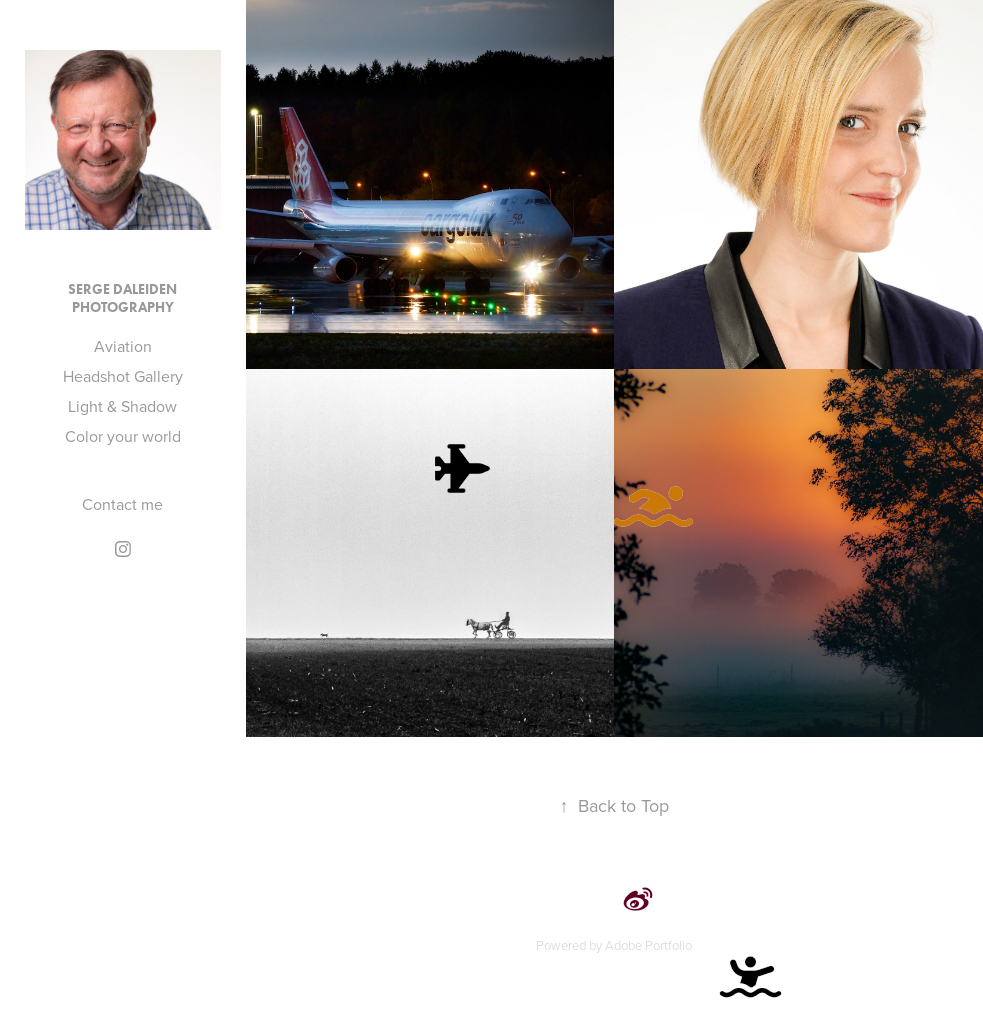  What do you see at coordinates (653, 506) in the screenshot?
I see `access swimming pool or aquatic facilities` at bounding box center [653, 506].